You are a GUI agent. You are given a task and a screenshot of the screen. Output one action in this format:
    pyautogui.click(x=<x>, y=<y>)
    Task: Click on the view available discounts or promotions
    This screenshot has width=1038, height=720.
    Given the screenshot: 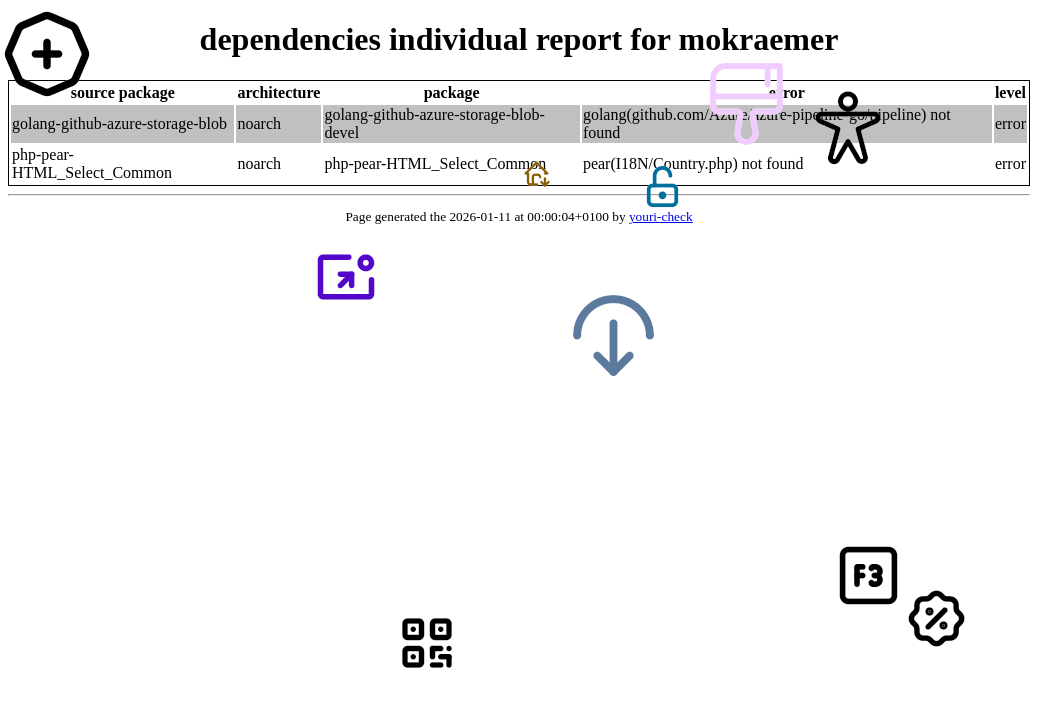 What is the action you would take?
    pyautogui.click(x=936, y=618)
    